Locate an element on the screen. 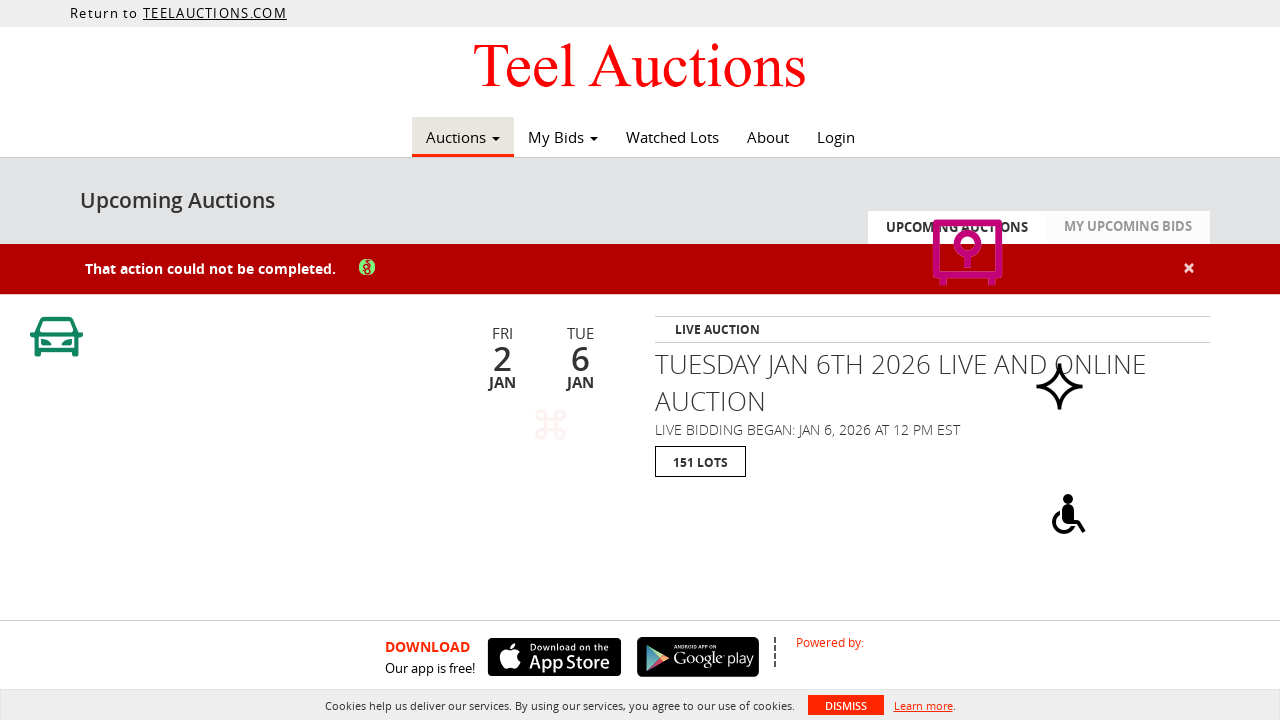 The height and width of the screenshot is (720, 1280). access secure storage or vault is located at coordinates (967, 250).